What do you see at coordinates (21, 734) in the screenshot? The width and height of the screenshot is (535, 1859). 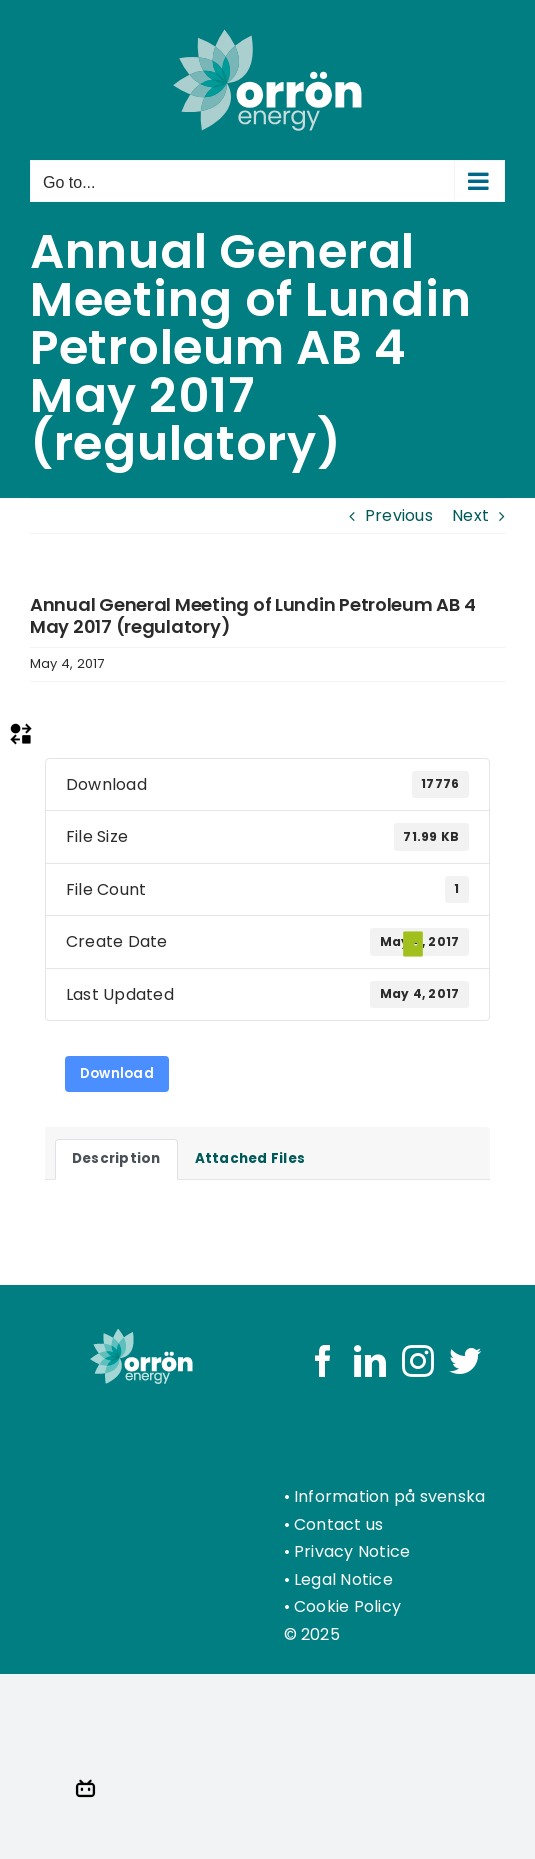 I see `swap or exchange between two items` at bounding box center [21, 734].